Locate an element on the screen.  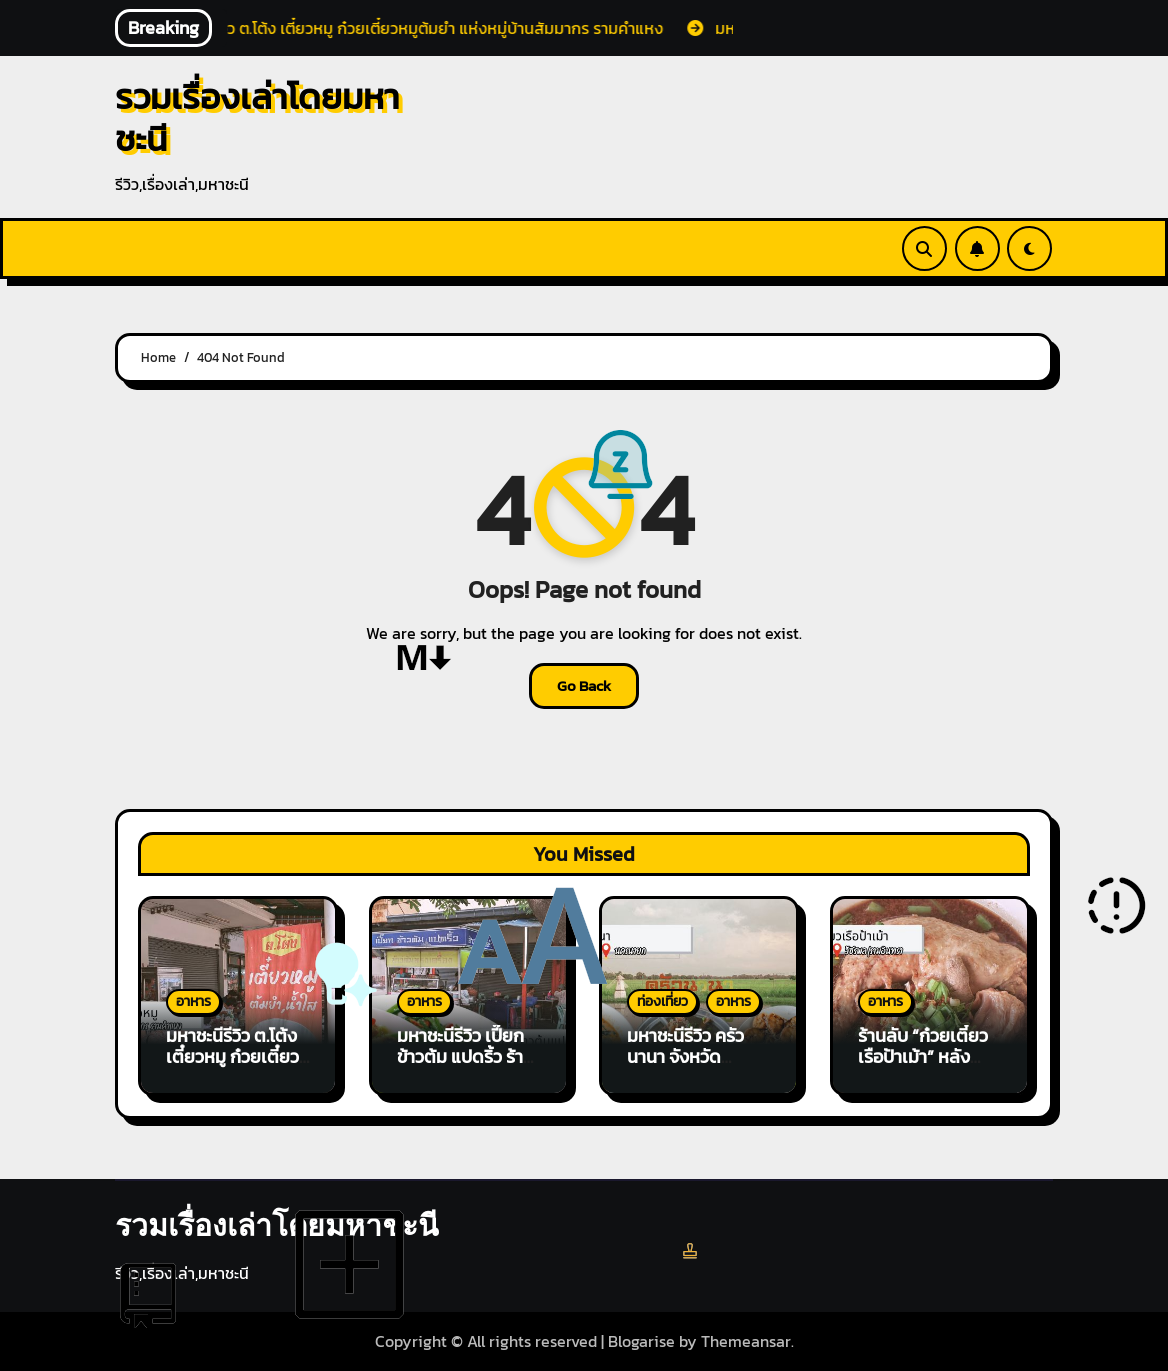
apply a stamp or seal to a document is located at coordinates (690, 1251).